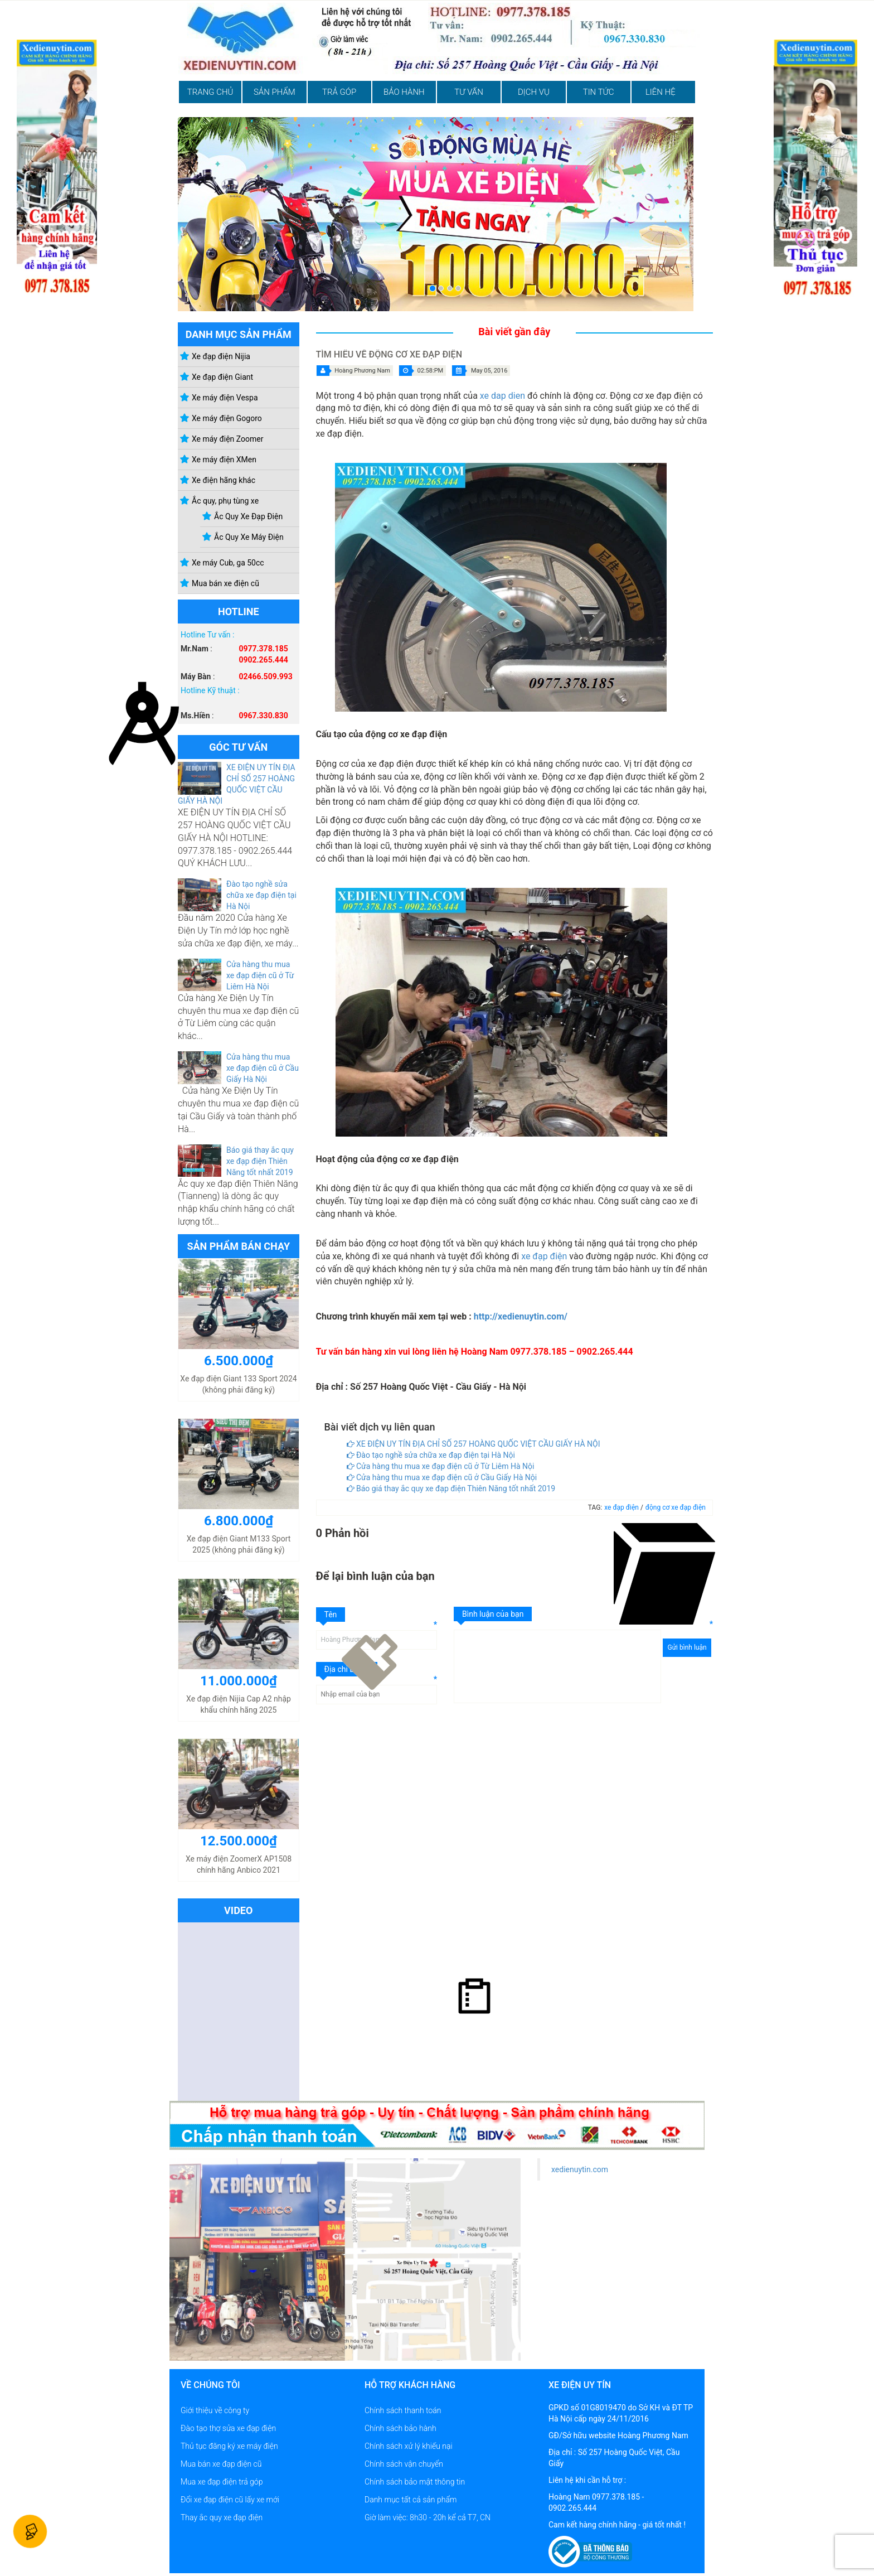 The image size is (874, 2576). Describe the element at coordinates (664, 1574) in the screenshot. I see `open tuta secure email app` at that location.